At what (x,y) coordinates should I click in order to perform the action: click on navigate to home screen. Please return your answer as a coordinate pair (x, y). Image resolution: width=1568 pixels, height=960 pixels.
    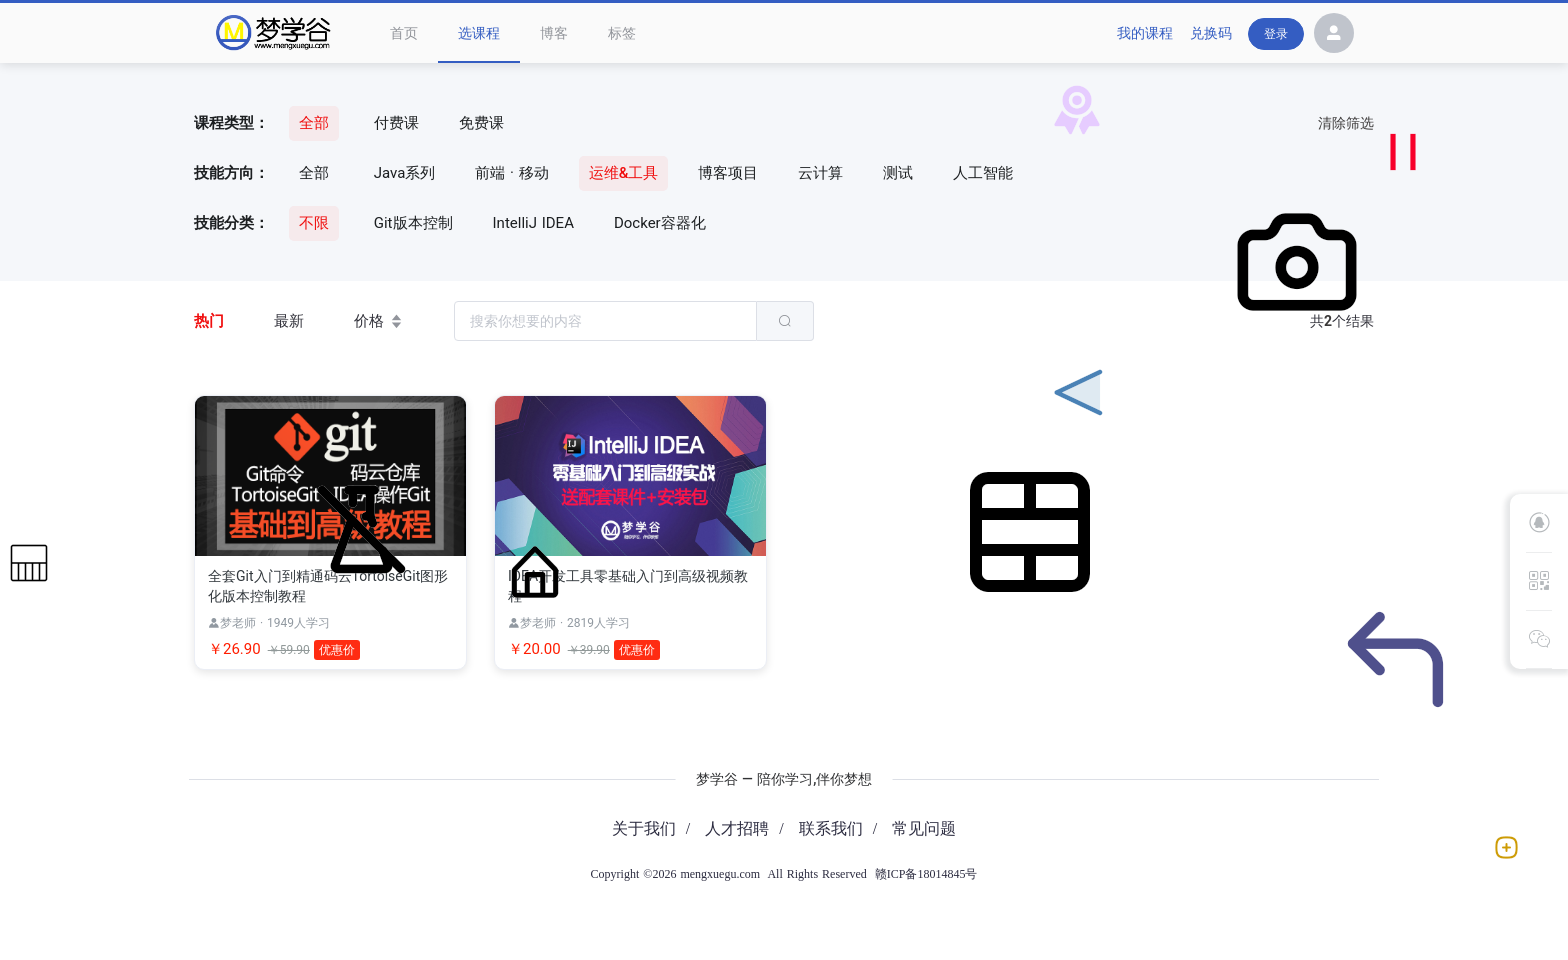
    Looking at the image, I should click on (535, 572).